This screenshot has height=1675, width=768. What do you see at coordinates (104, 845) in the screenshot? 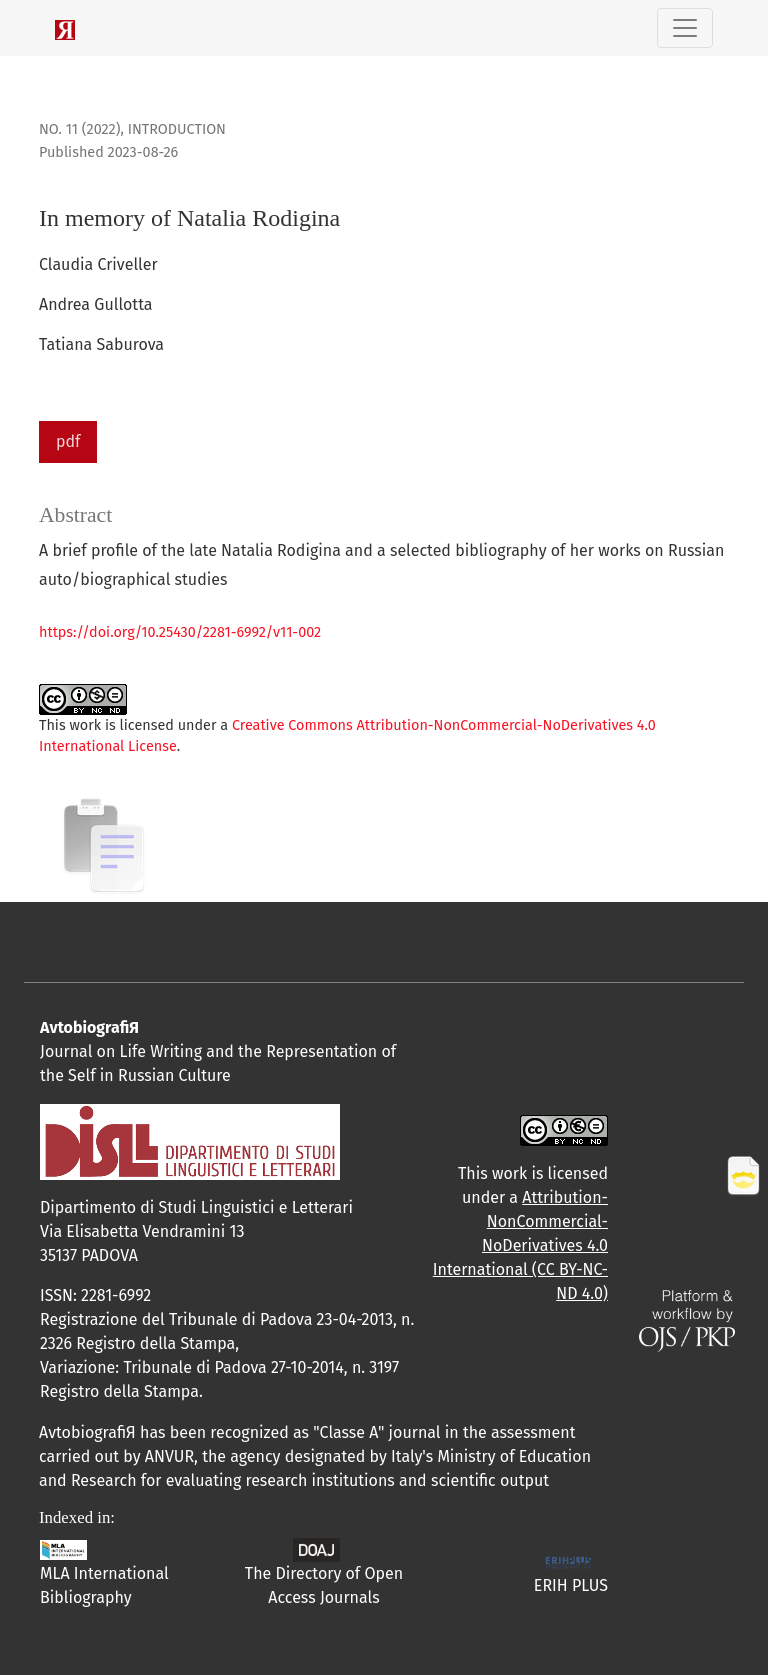
I see `paste content from clipboard` at bounding box center [104, 845].